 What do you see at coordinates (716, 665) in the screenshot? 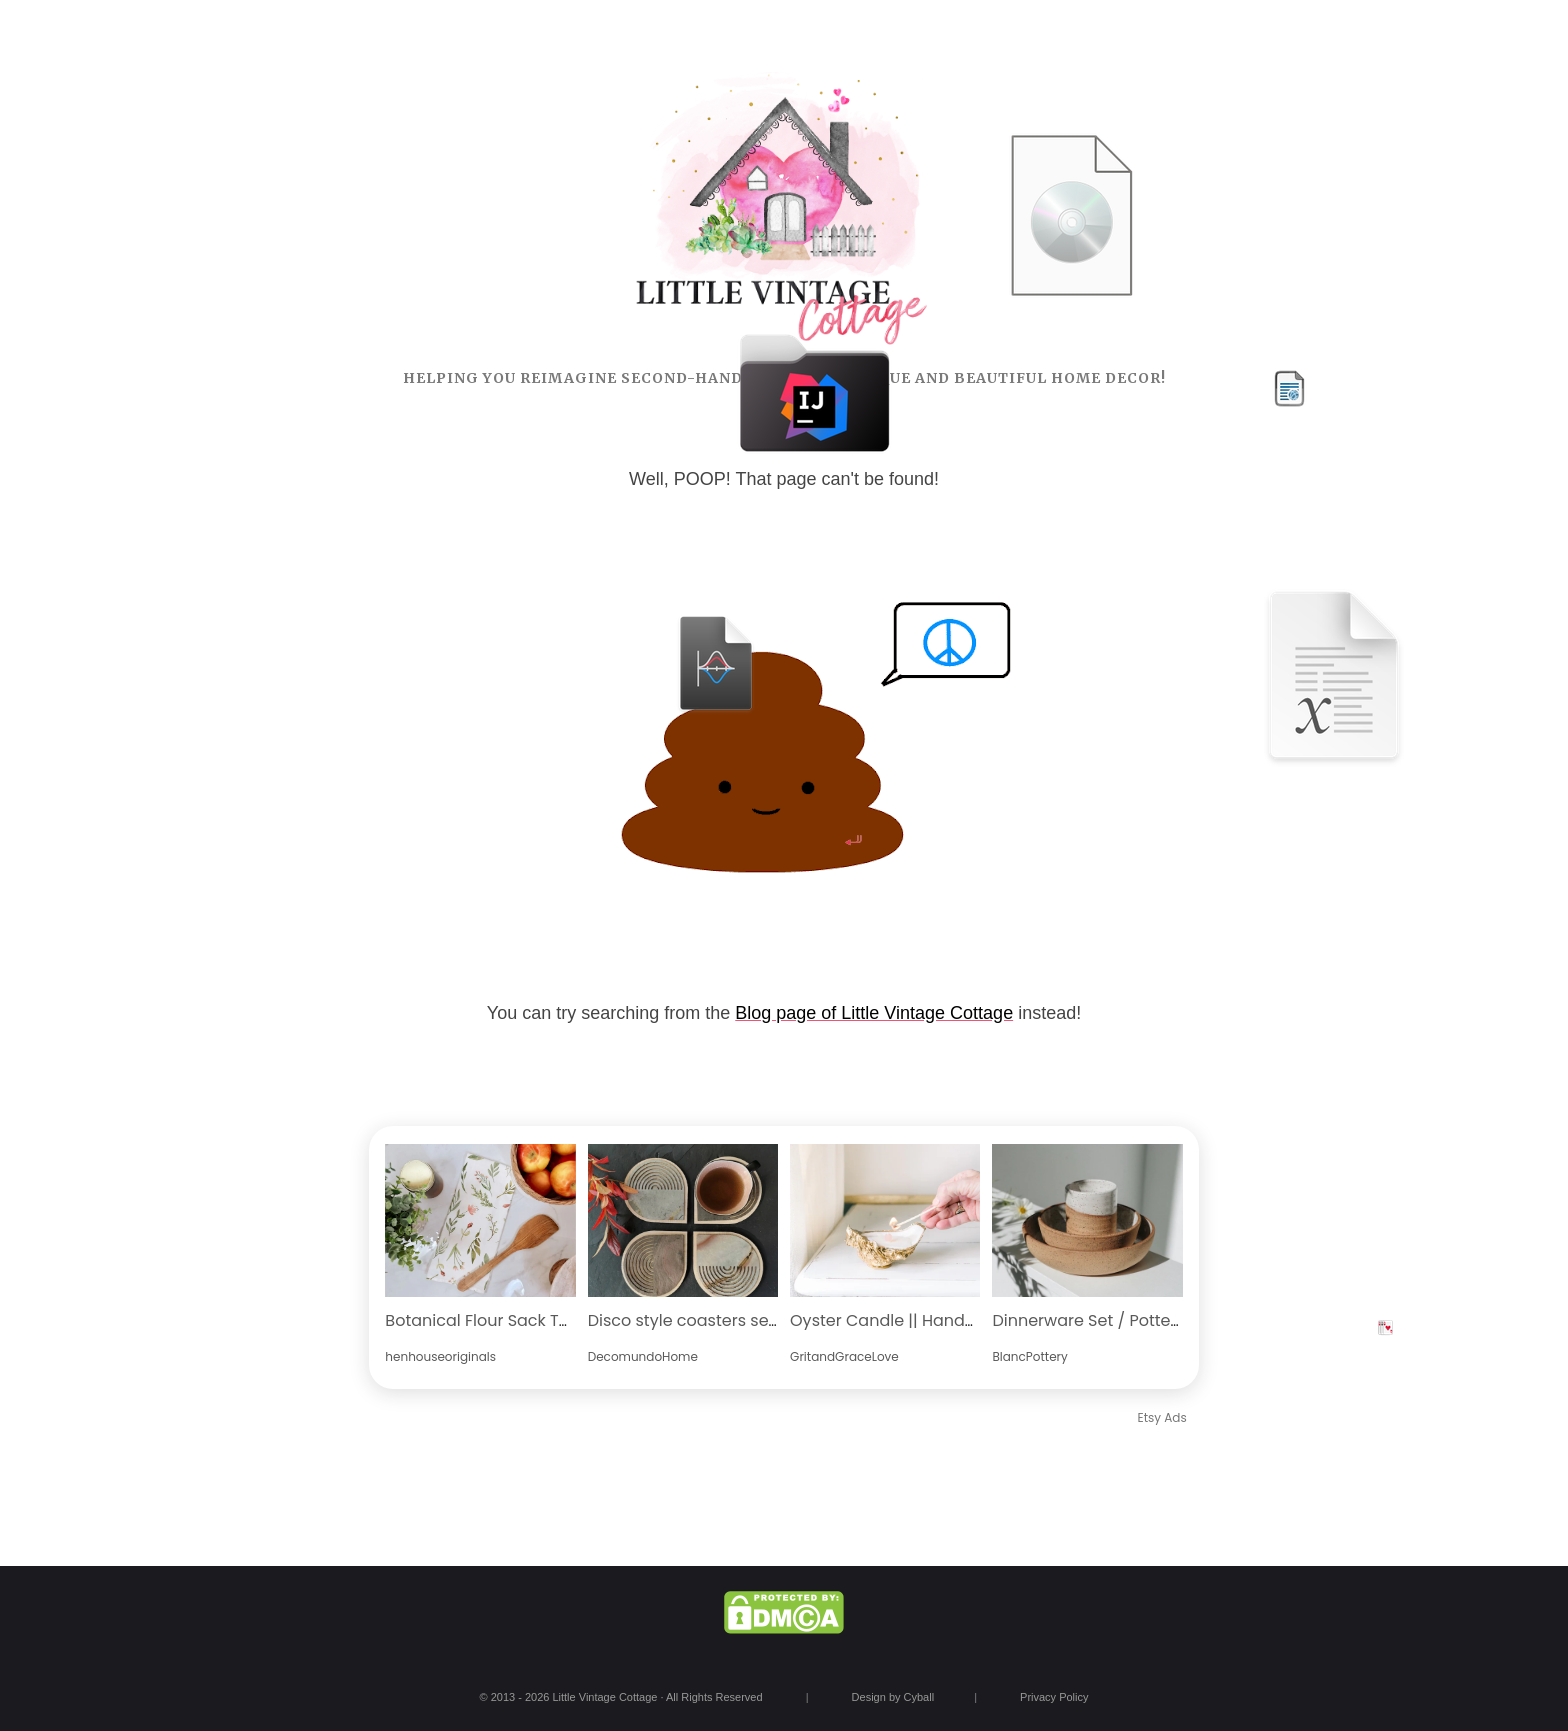
I see `open a LabPlot2 data analysis file` at bounding box center [716, 665].